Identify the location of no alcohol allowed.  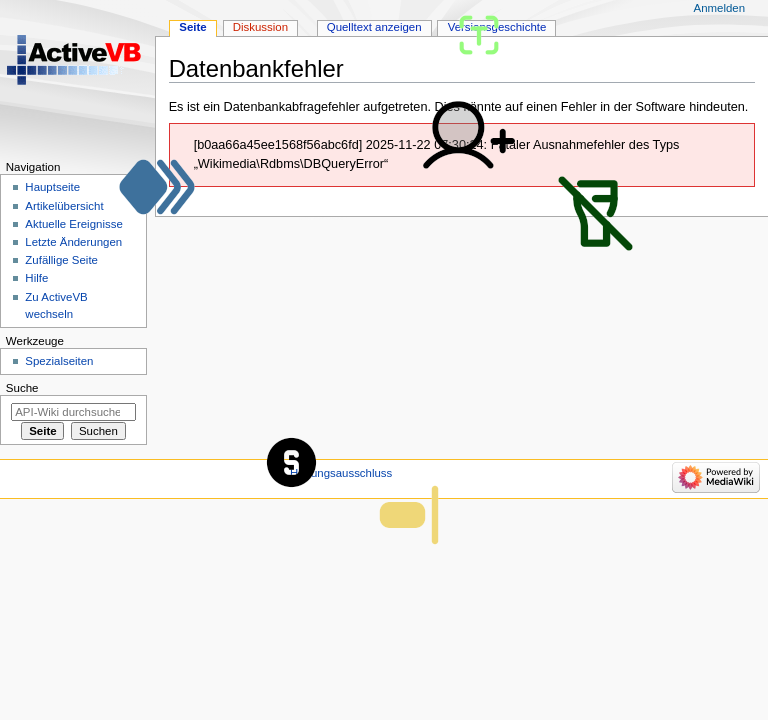
(595, 213).